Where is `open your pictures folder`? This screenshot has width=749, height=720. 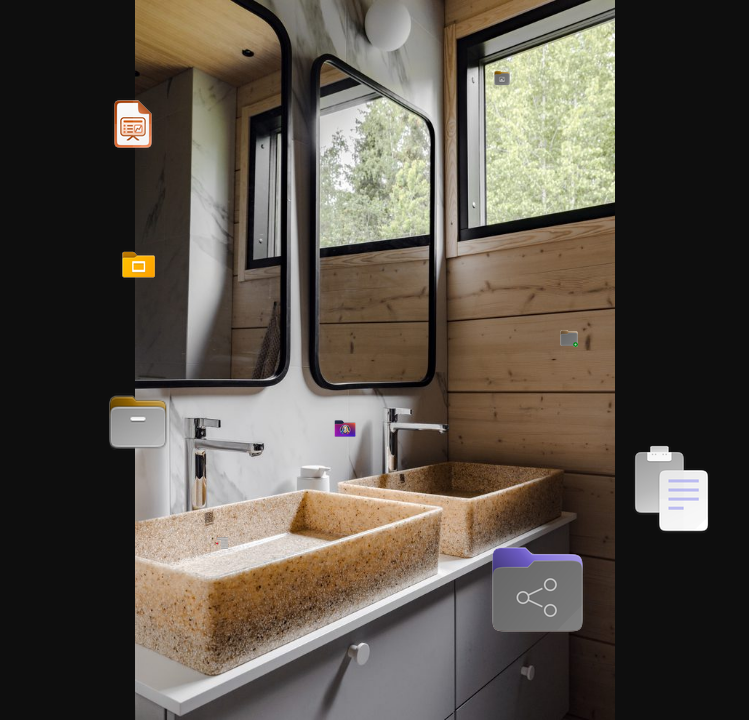 open your pictures folder is located at coordinates (502, 78).